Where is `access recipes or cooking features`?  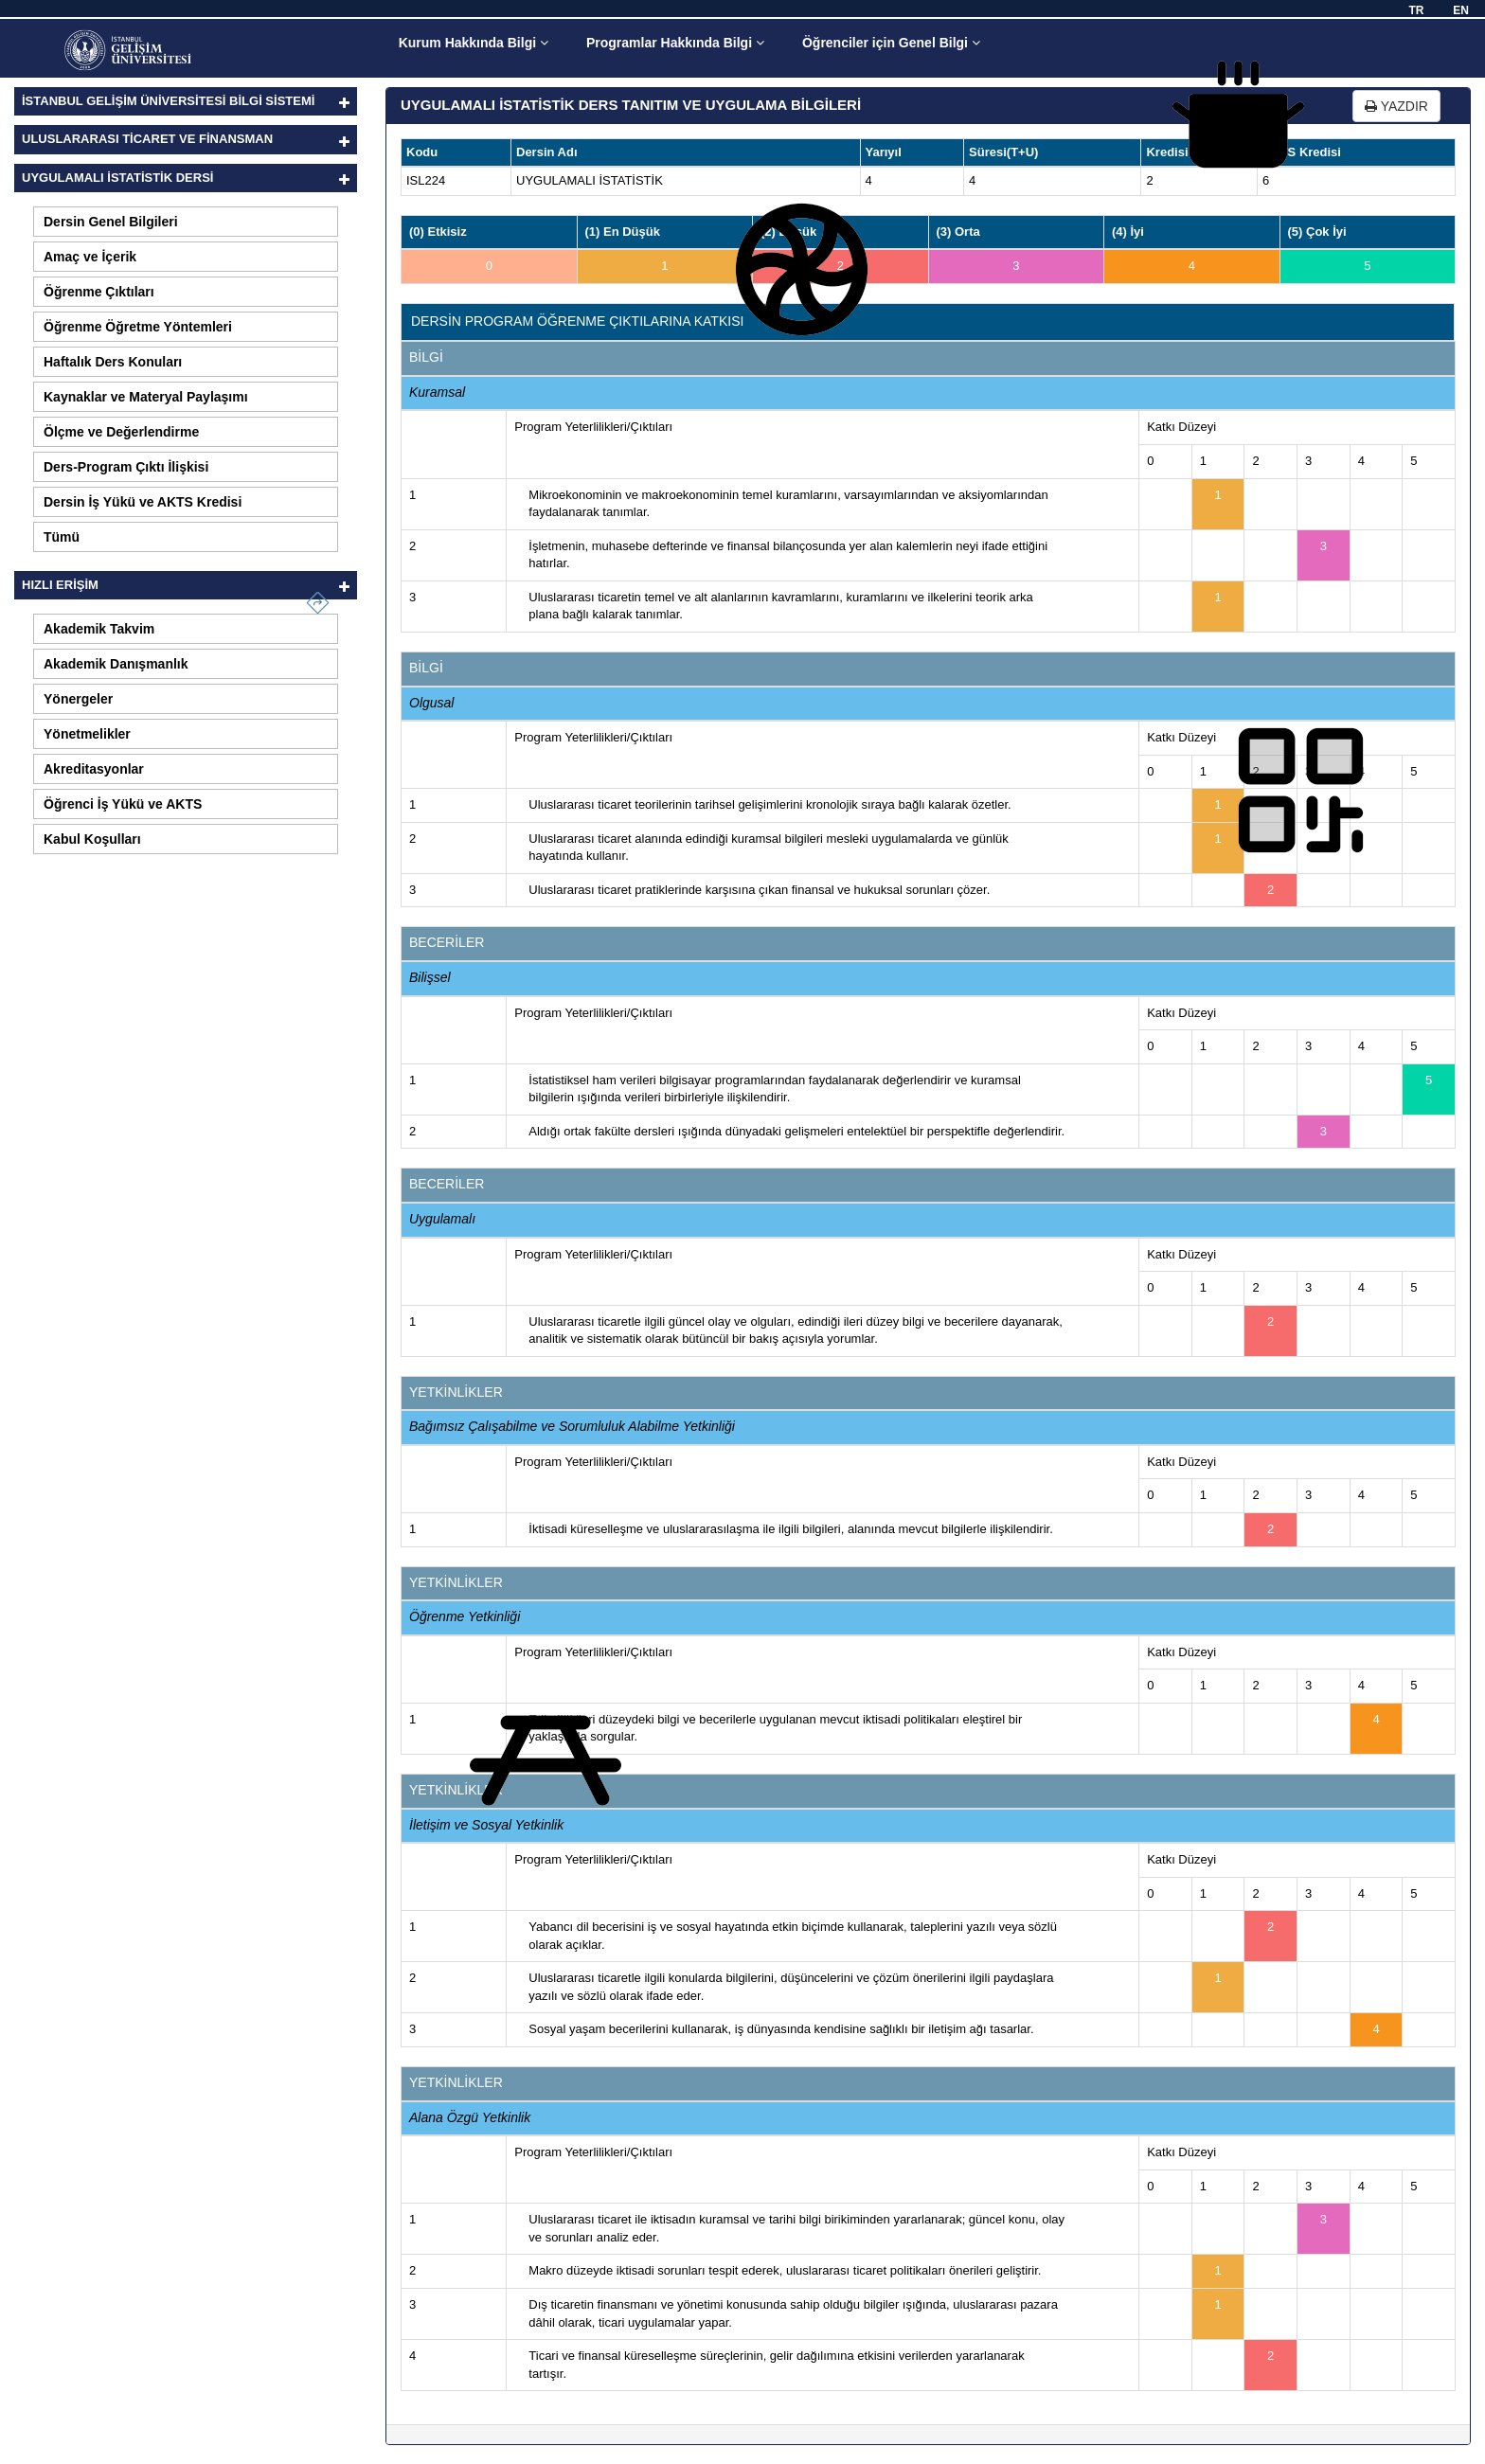 access recipes or cooking features is located at coordinates (1238, 122).